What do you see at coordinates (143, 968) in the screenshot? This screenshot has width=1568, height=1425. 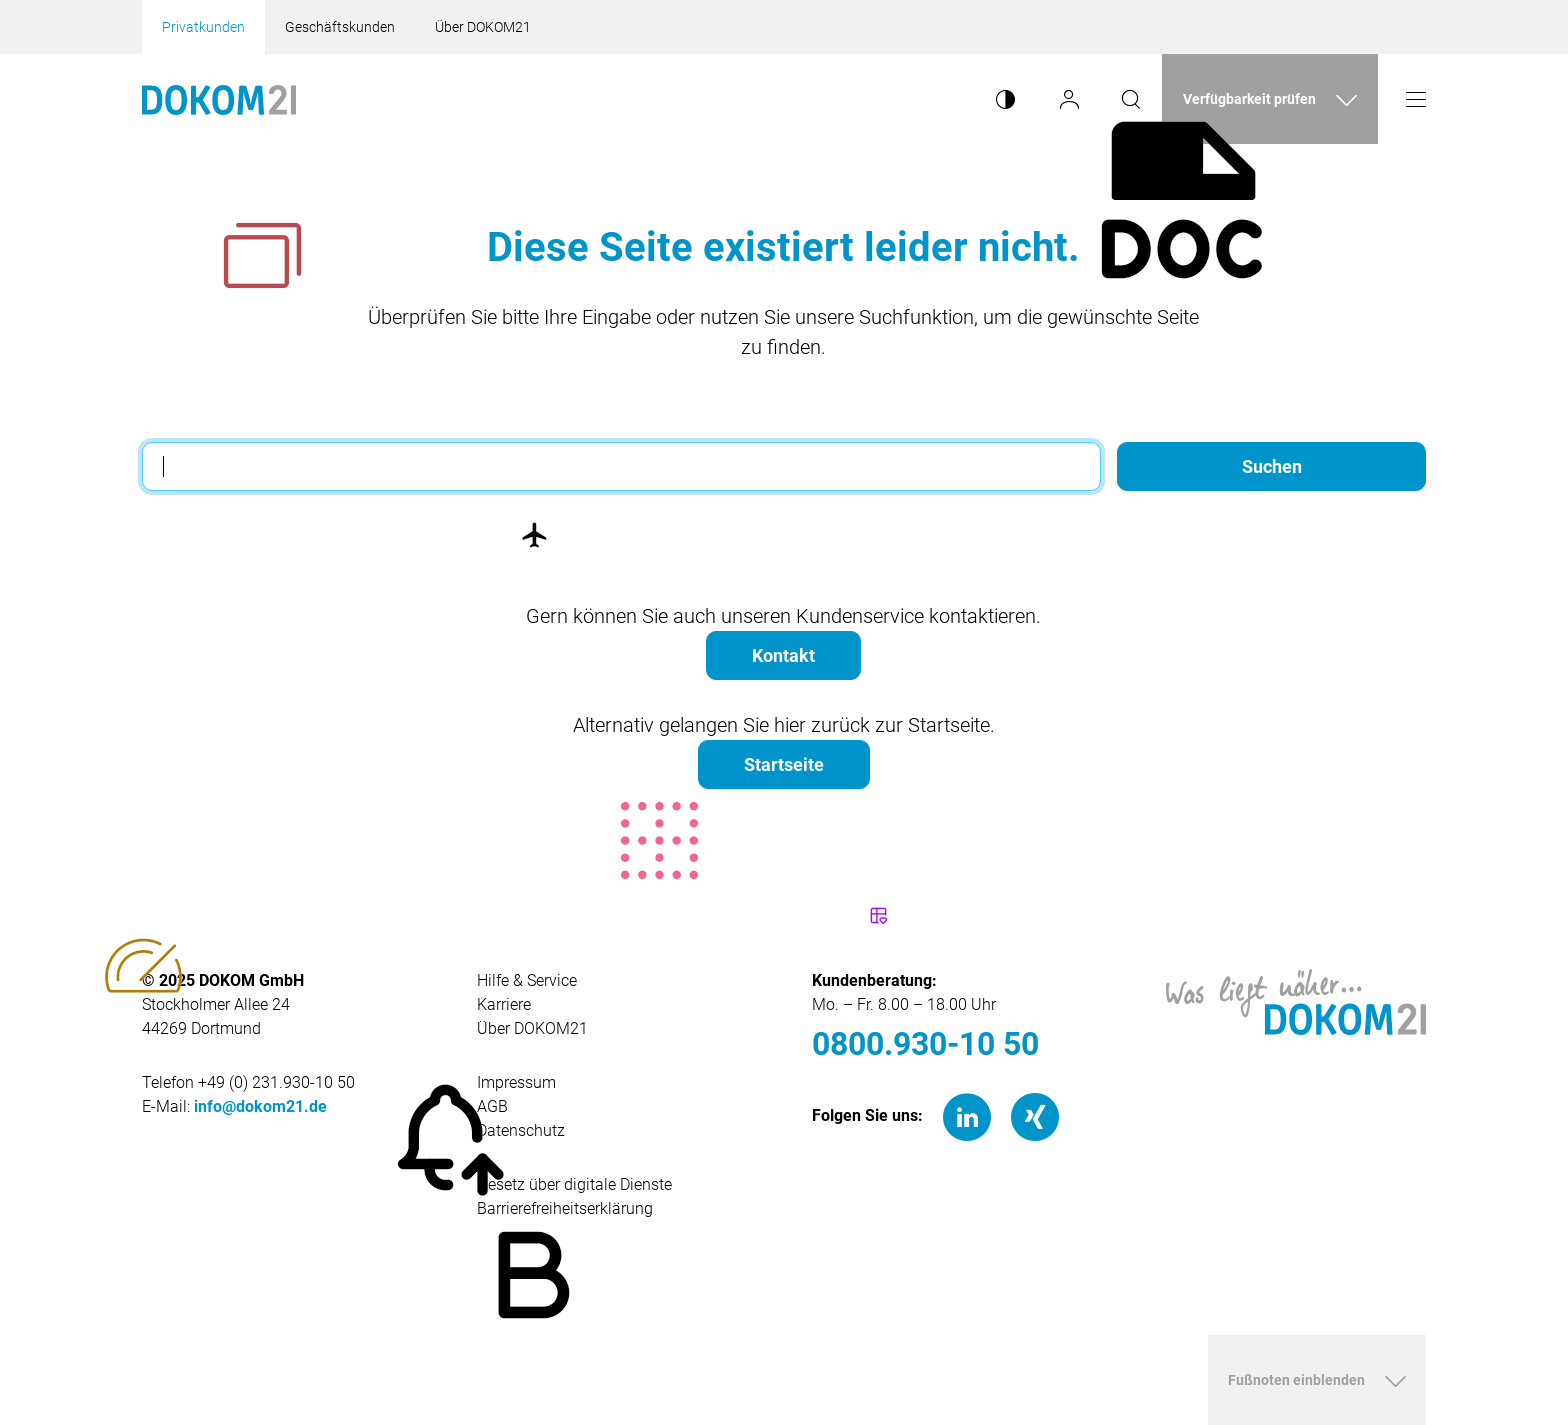 I see `view performance or speed metrics` at bounding box center [143, 968].